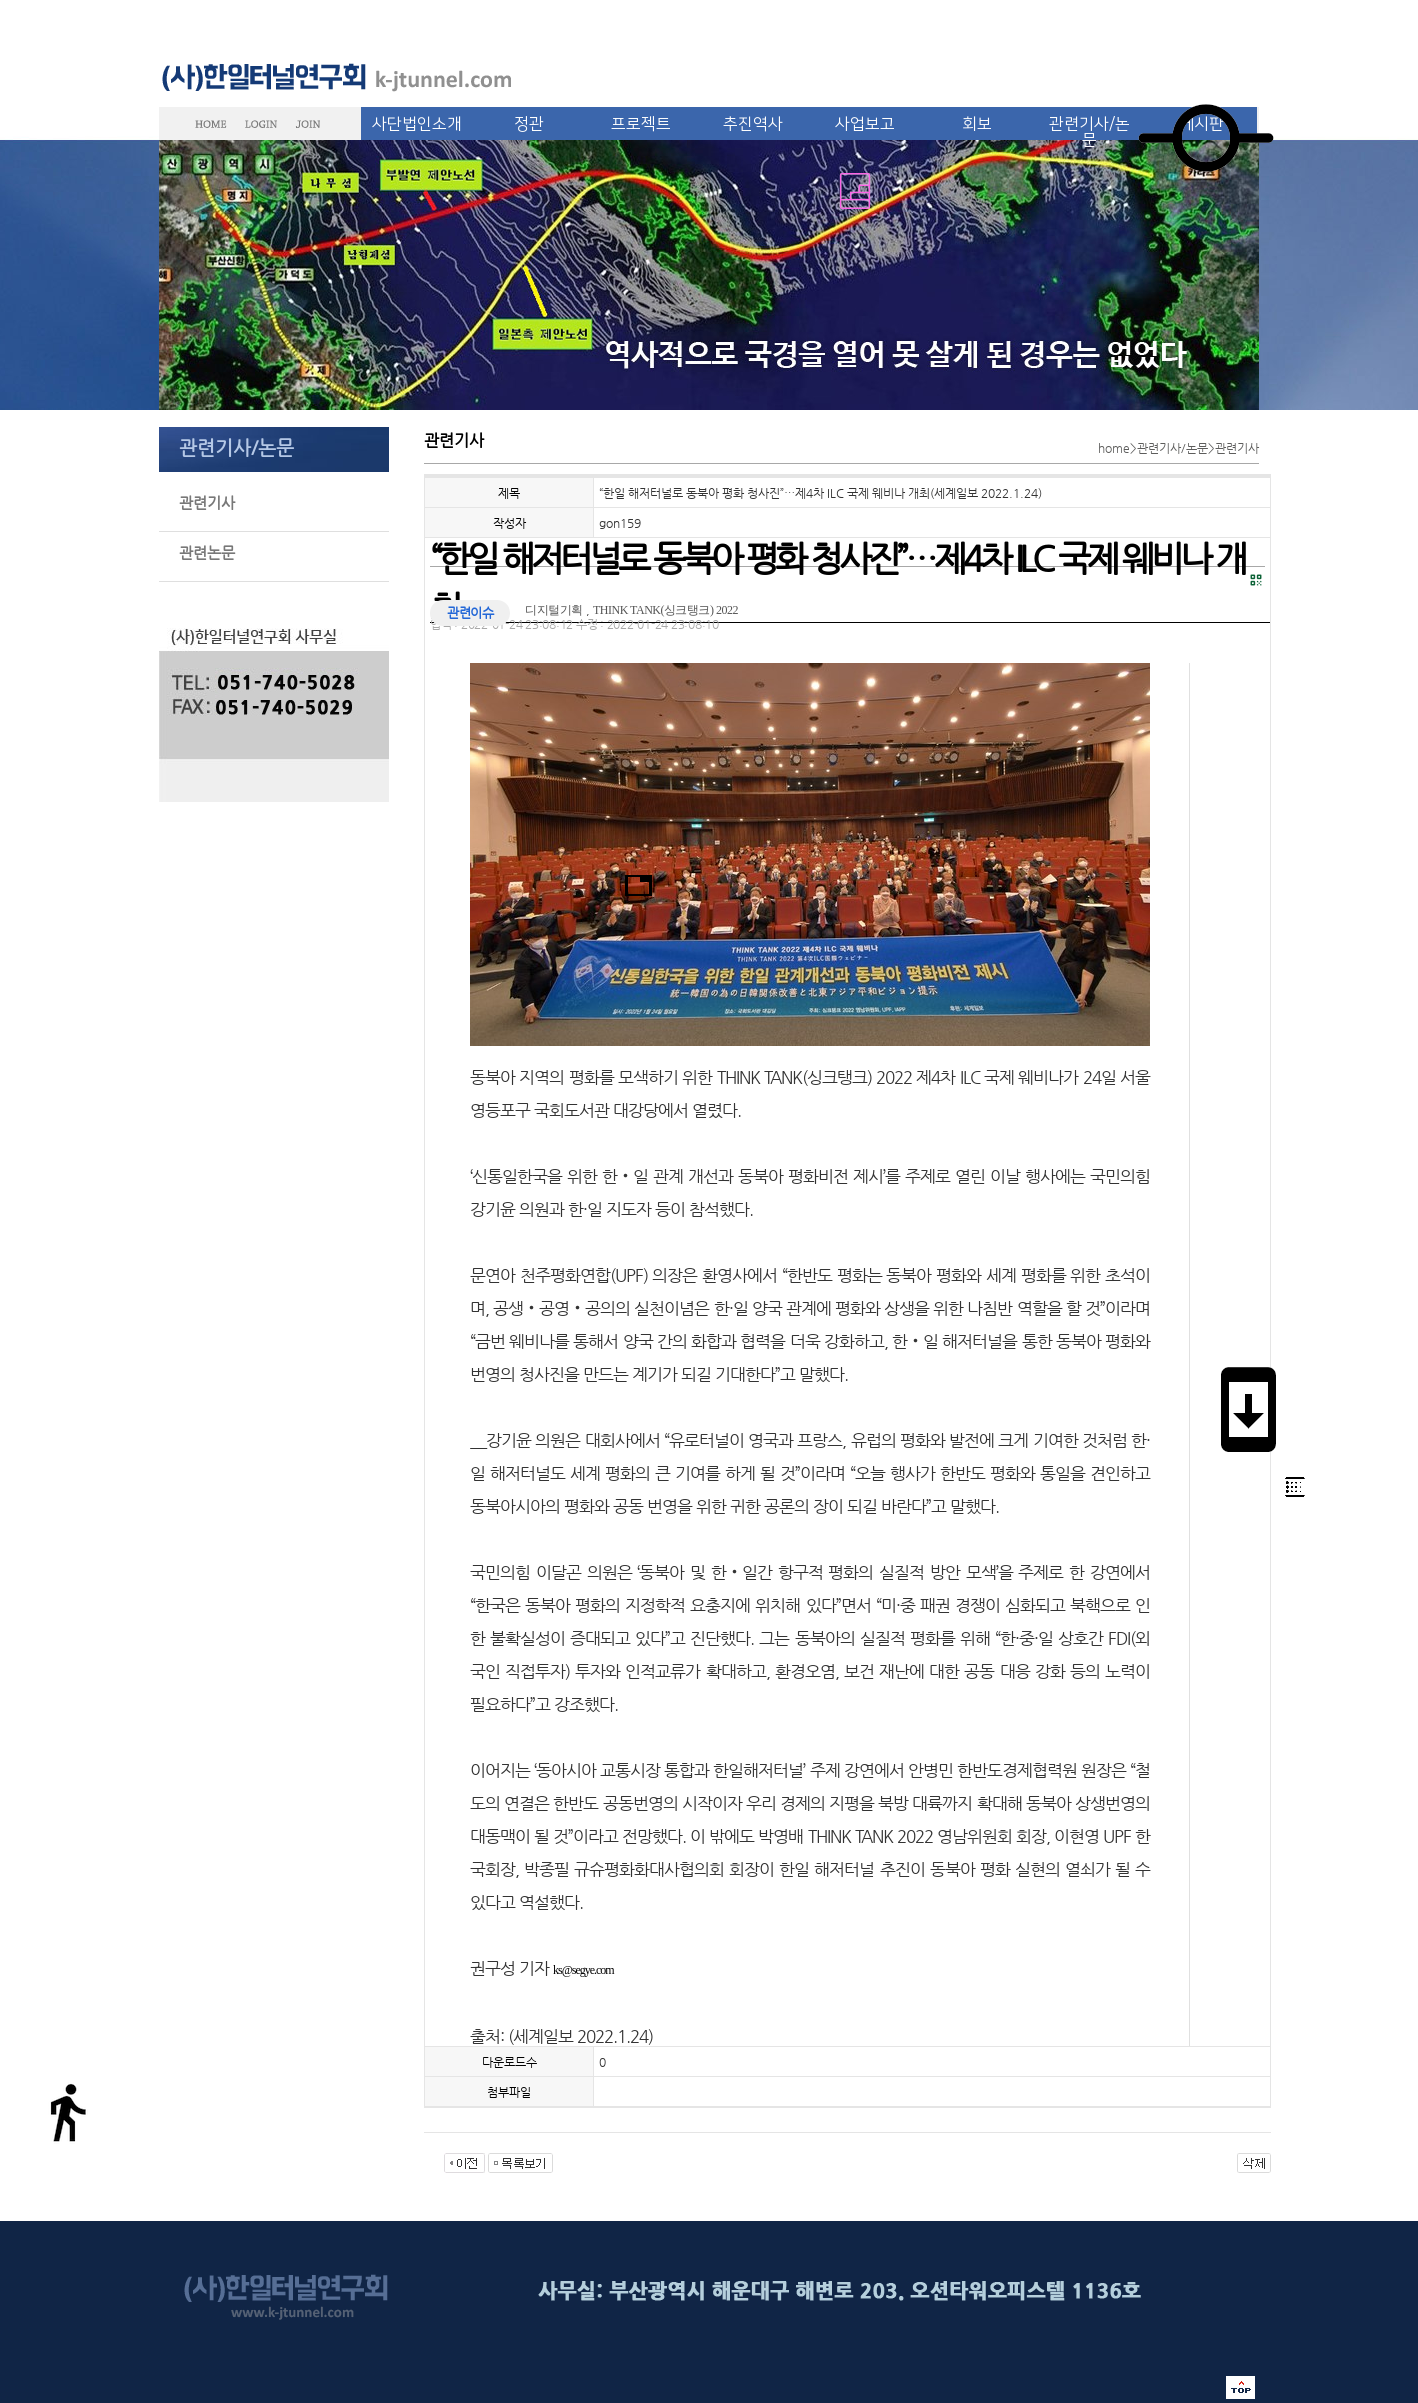 The height and width of the screenshot is (2403, 1418). What do you see at coordinates (1256, 580) in the screenshot?
I see `scan or generate a QR code` at bounding box center [1256, 580].